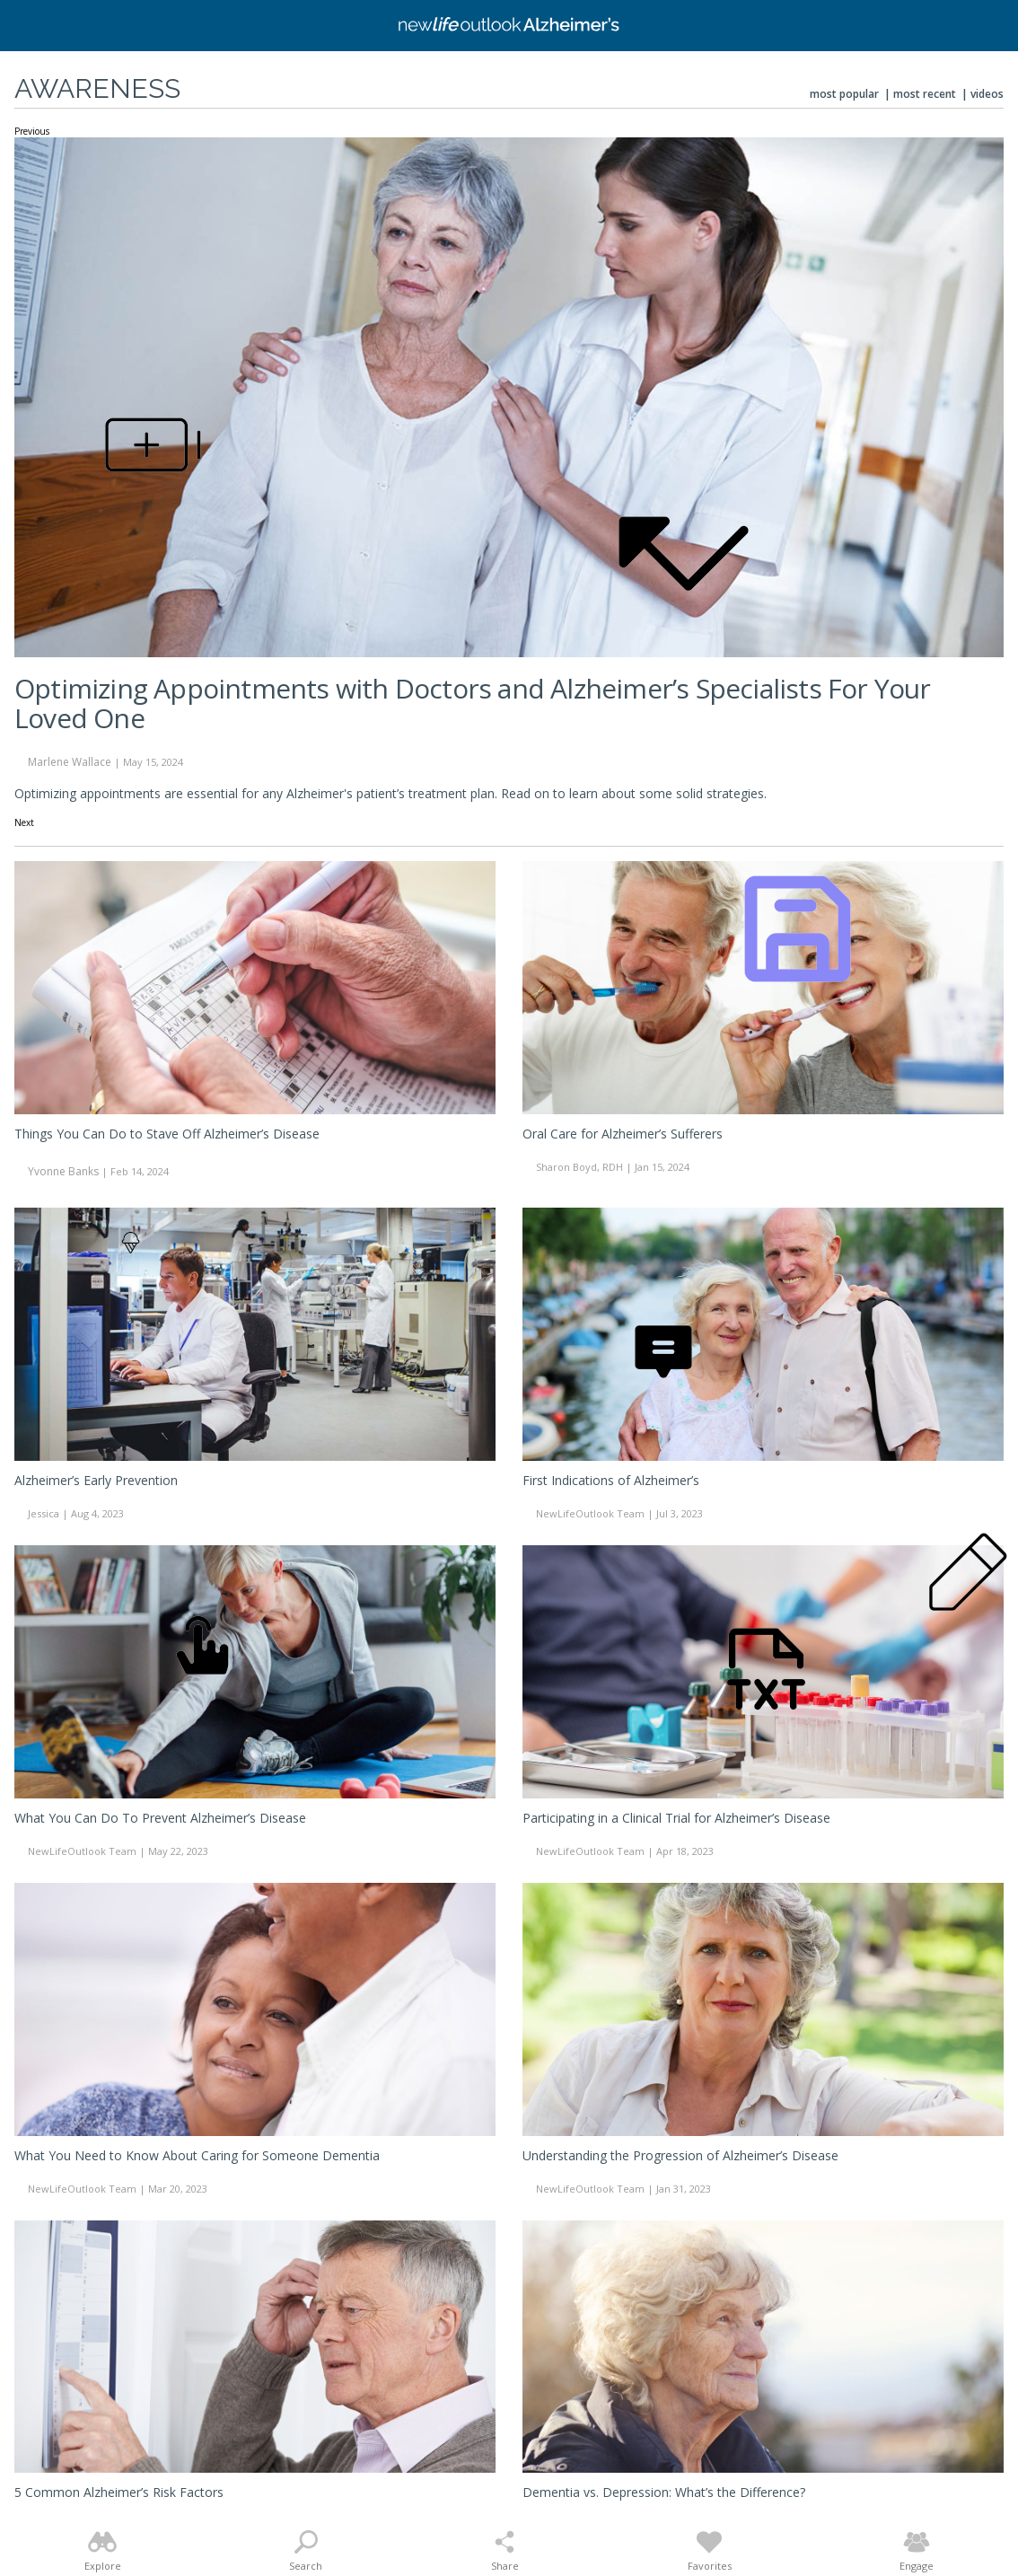 The height and width of the screenshot is (2576, 1018). Describe the element at coordinates (766, 1672) in the screenshot. I see `open a plain text file` at that location.